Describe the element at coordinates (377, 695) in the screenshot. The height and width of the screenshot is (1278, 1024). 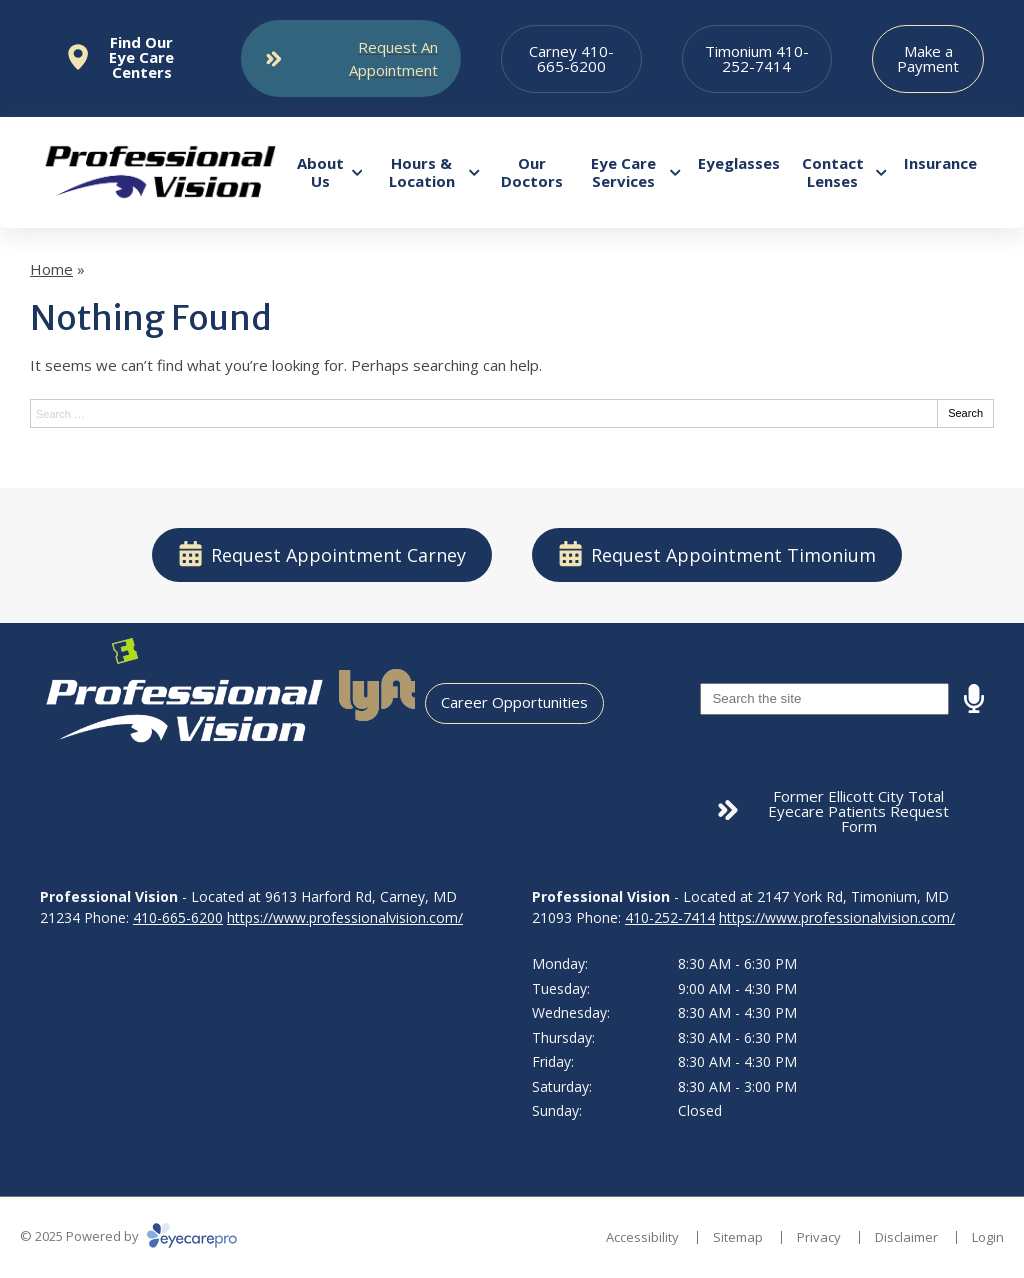
I see `open the lyft app` at that location.